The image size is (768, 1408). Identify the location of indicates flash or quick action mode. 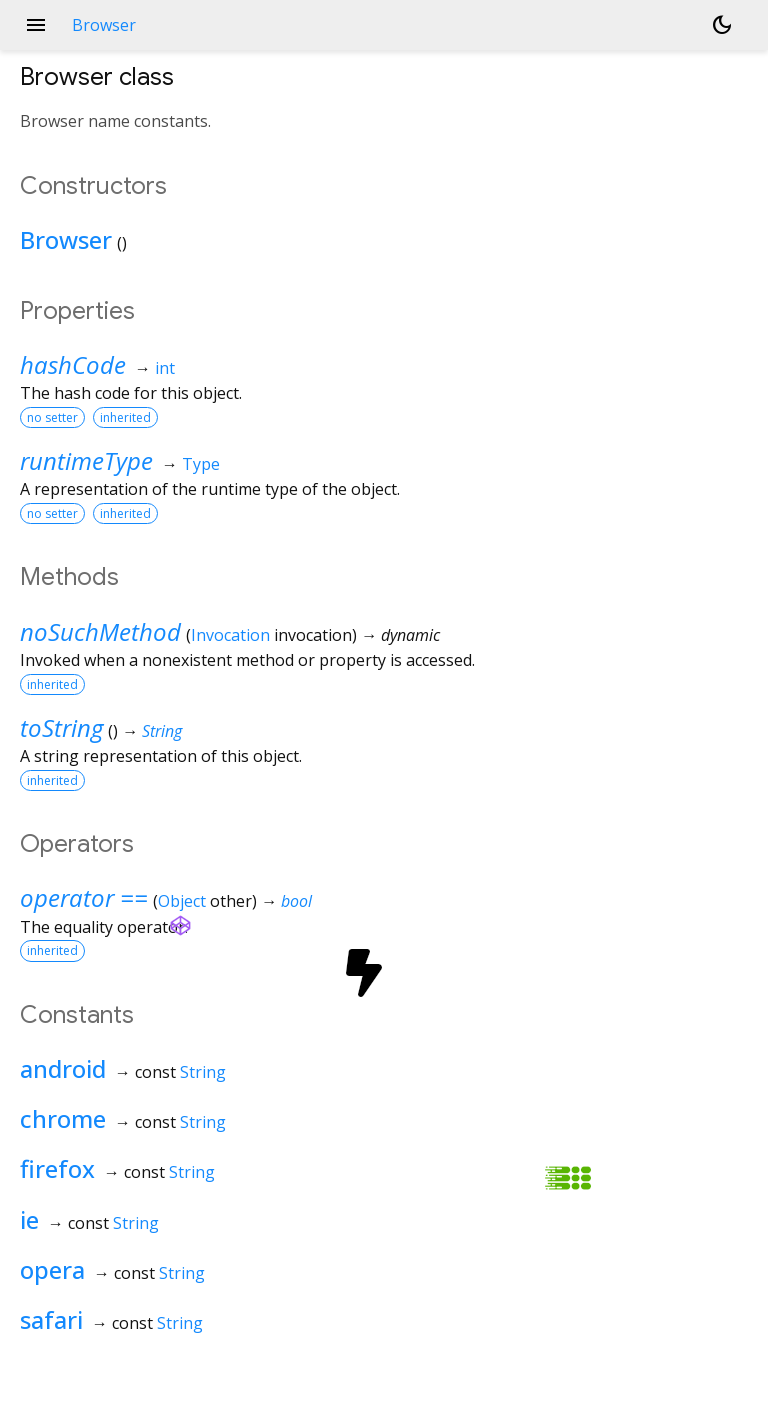
(364, 973).